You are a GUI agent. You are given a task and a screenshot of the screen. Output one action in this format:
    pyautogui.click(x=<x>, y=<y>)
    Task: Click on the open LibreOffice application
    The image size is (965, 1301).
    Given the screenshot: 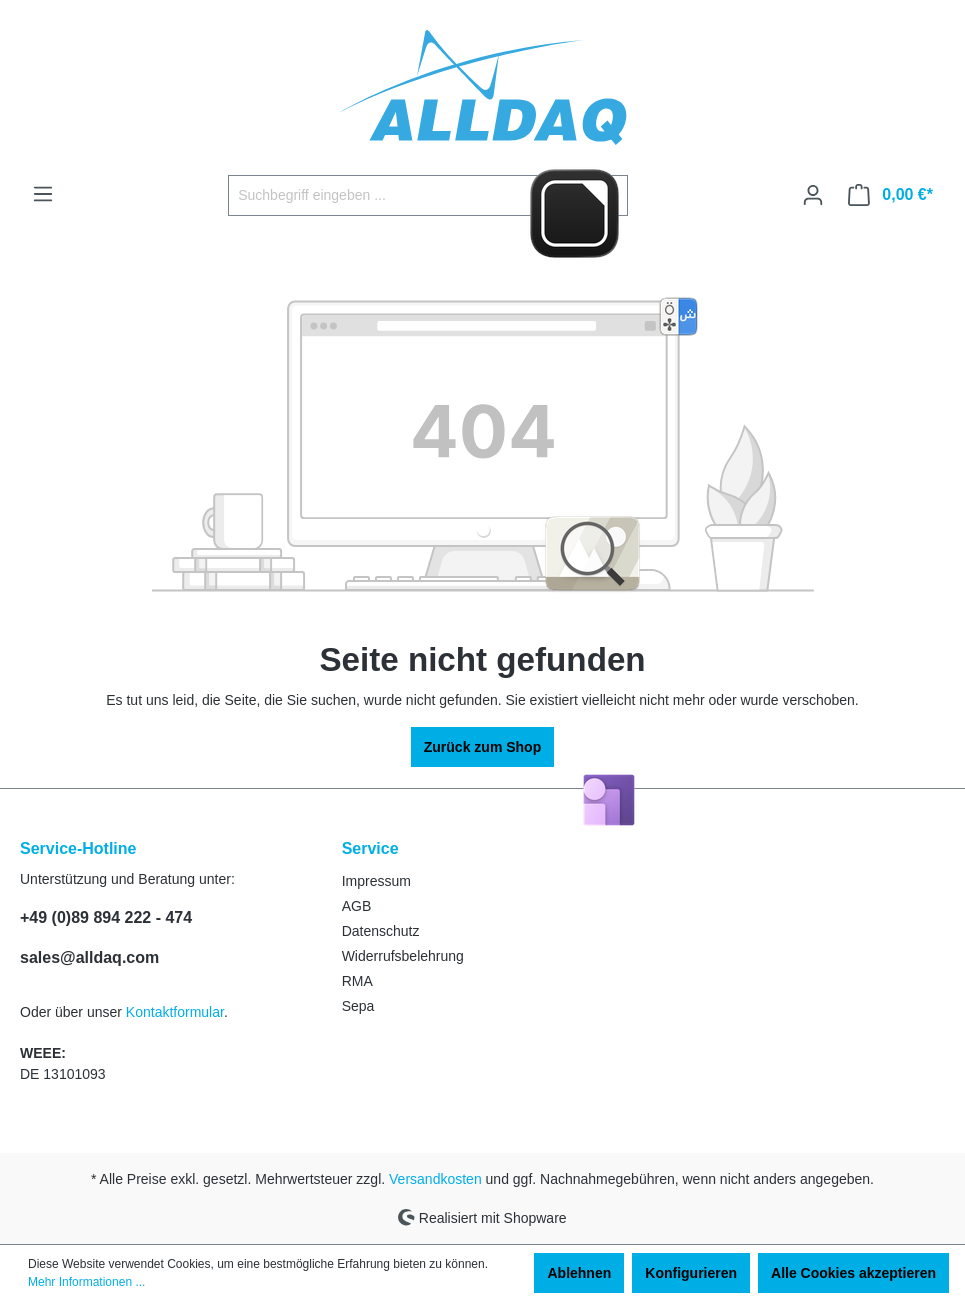 What is the action you would take?
    pyautogui.click(x=574, y=213)
    